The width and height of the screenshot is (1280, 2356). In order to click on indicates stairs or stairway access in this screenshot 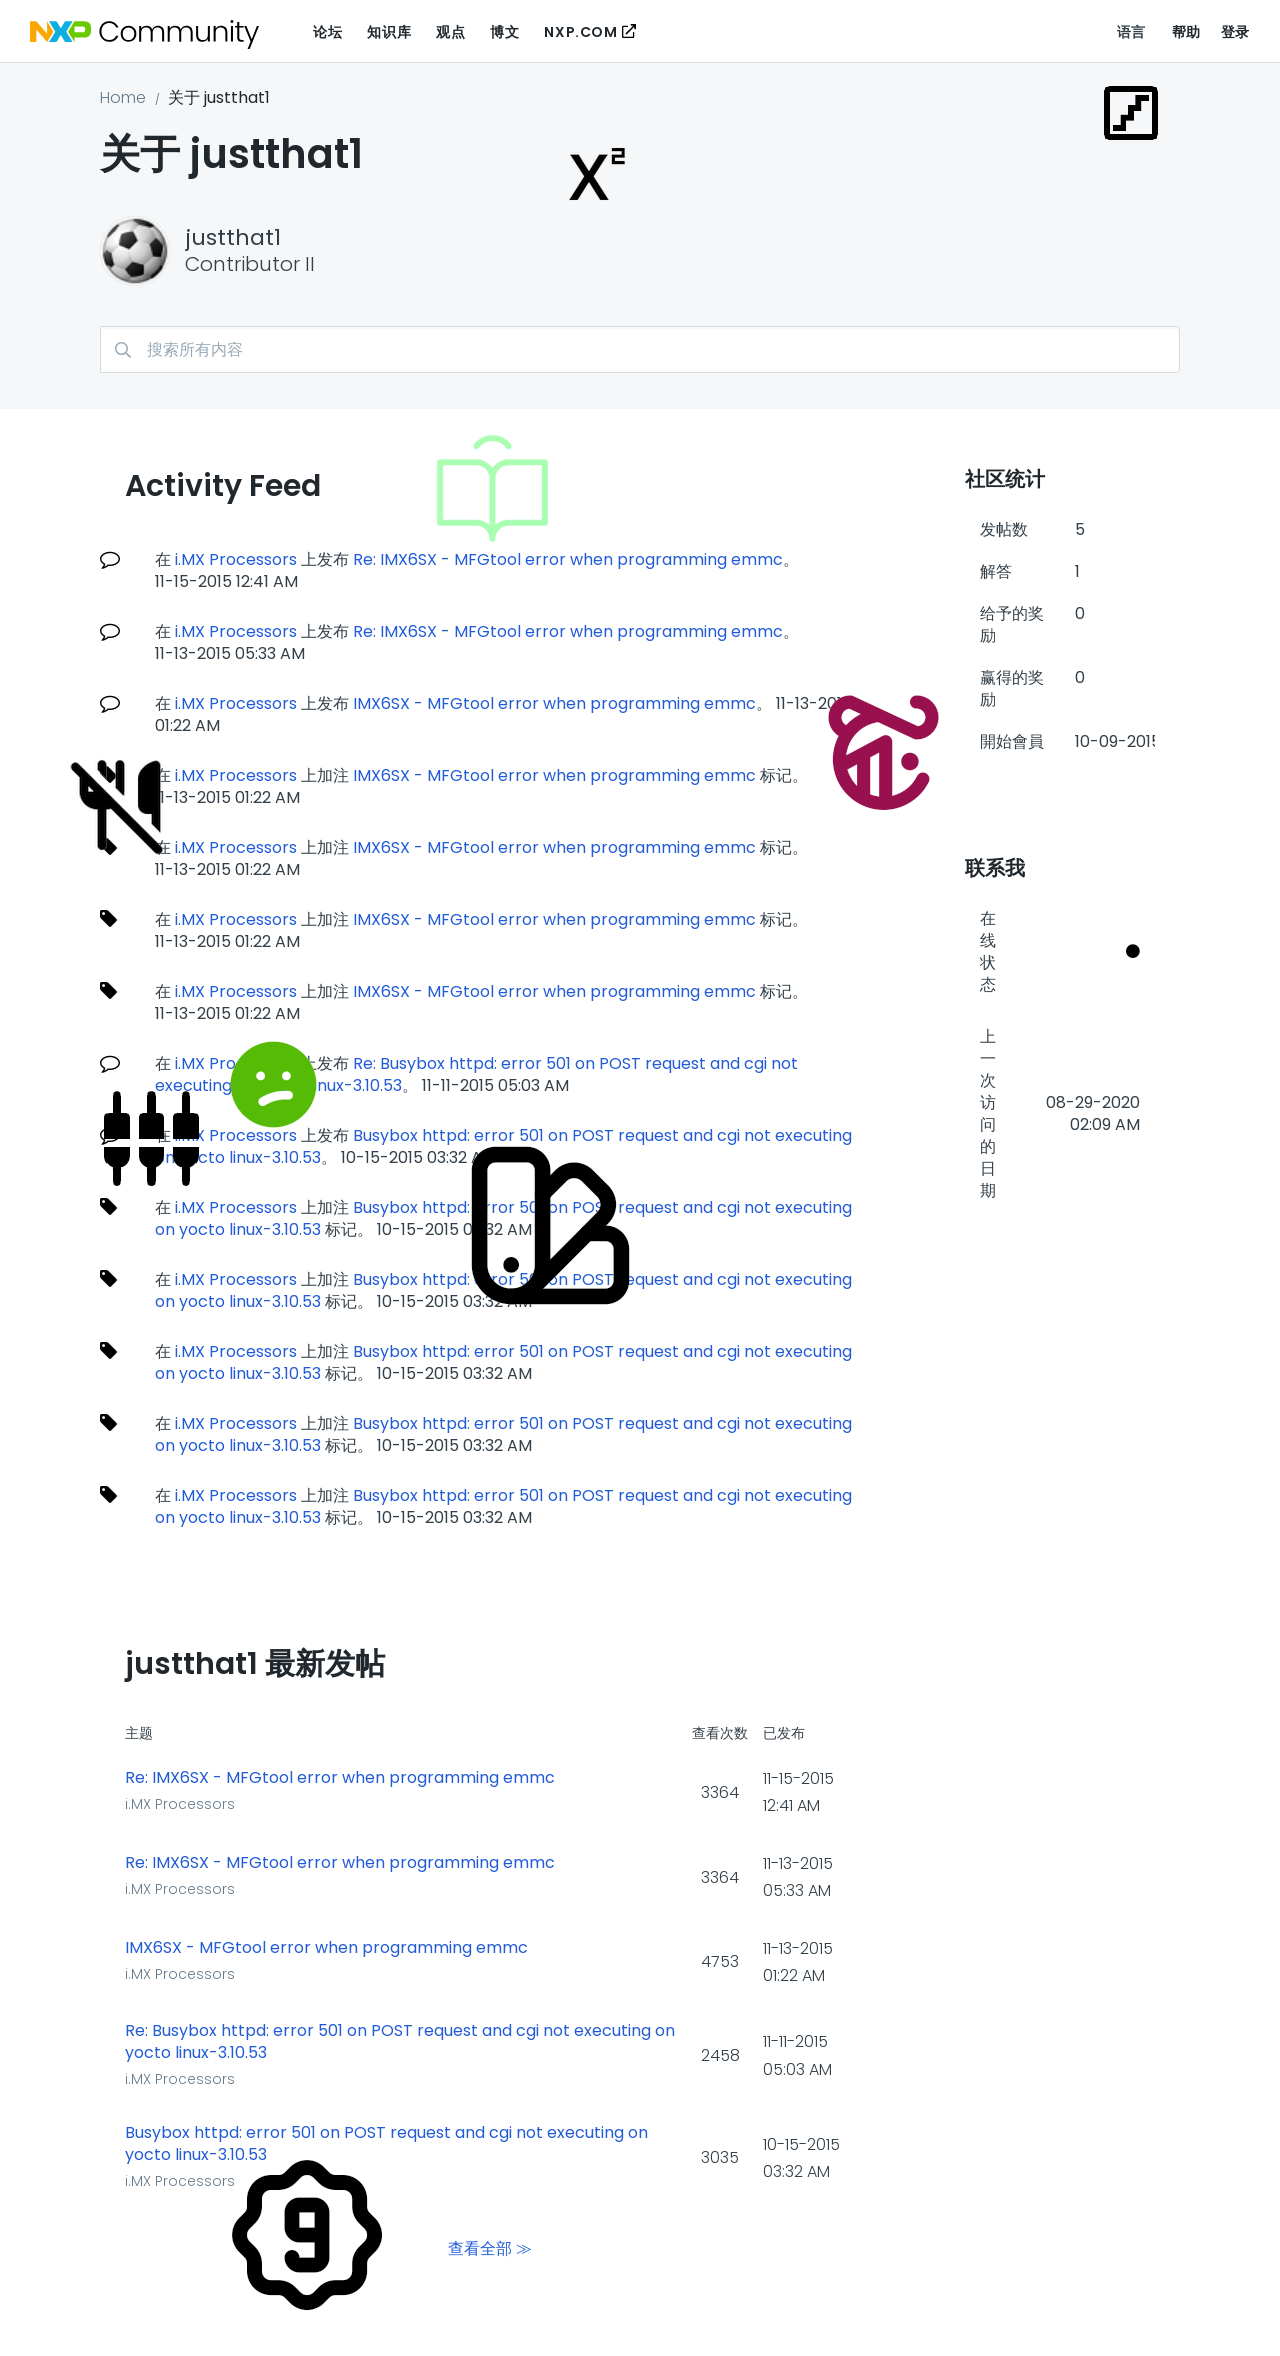, I will do `click(1131, 113)`.